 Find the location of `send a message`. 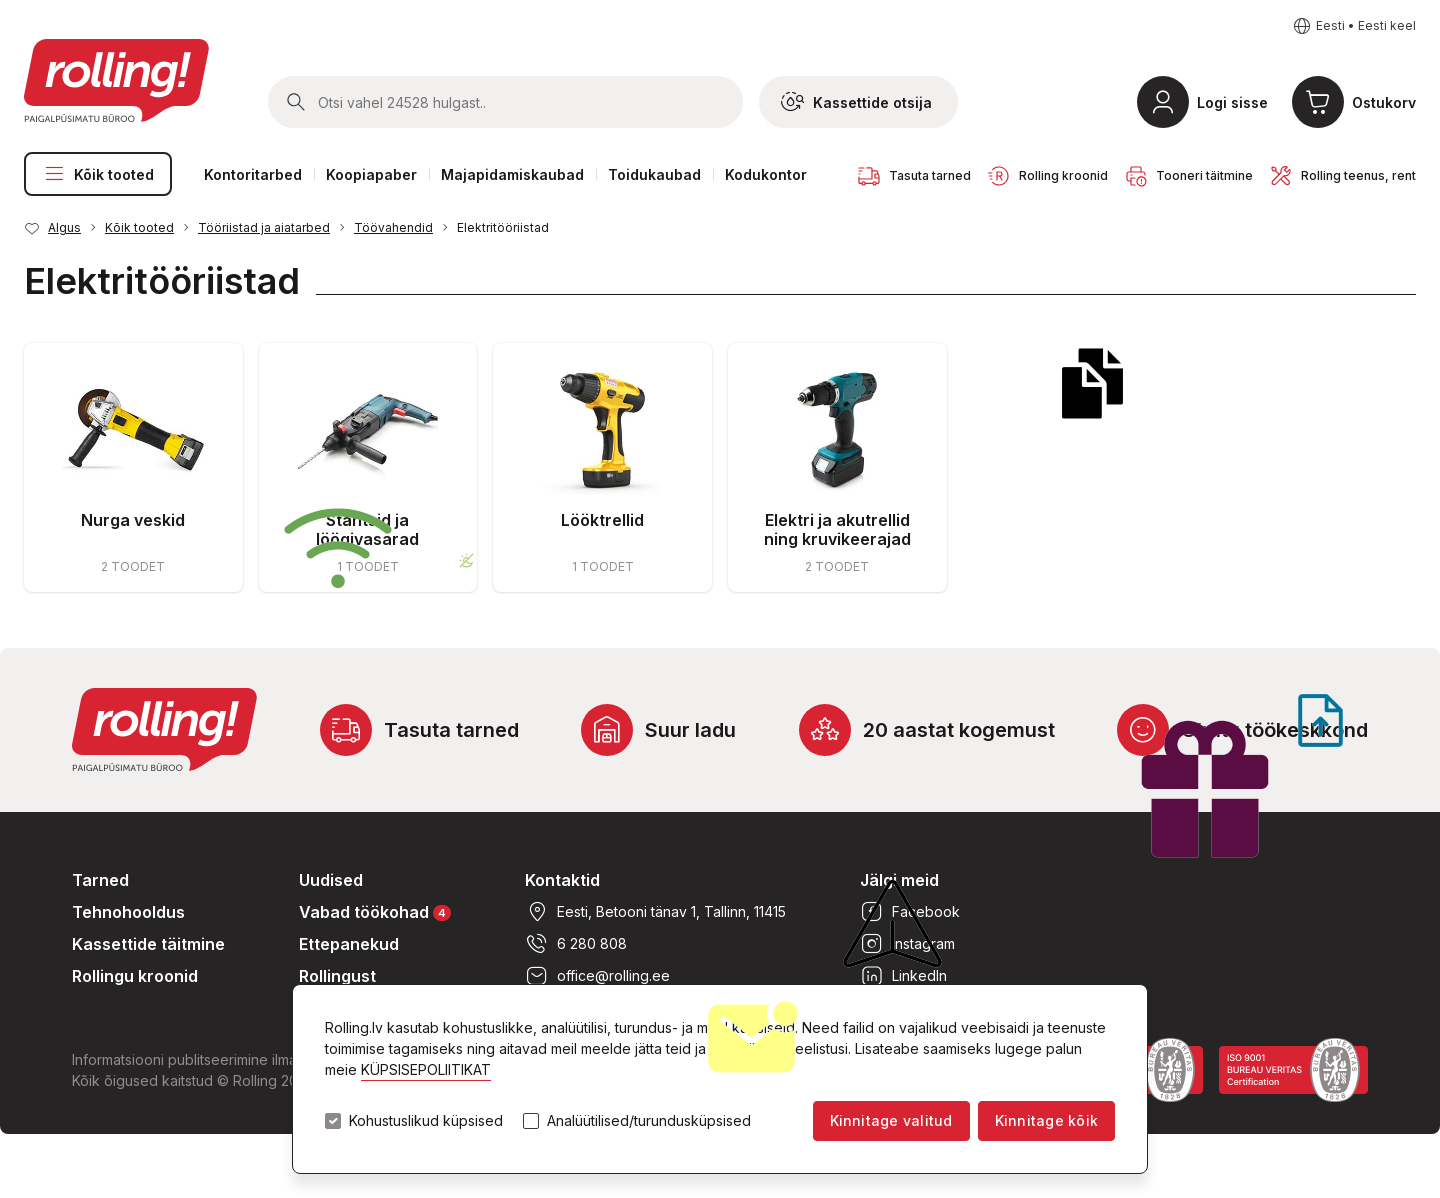

send a message is located at coordinates (892, 925).